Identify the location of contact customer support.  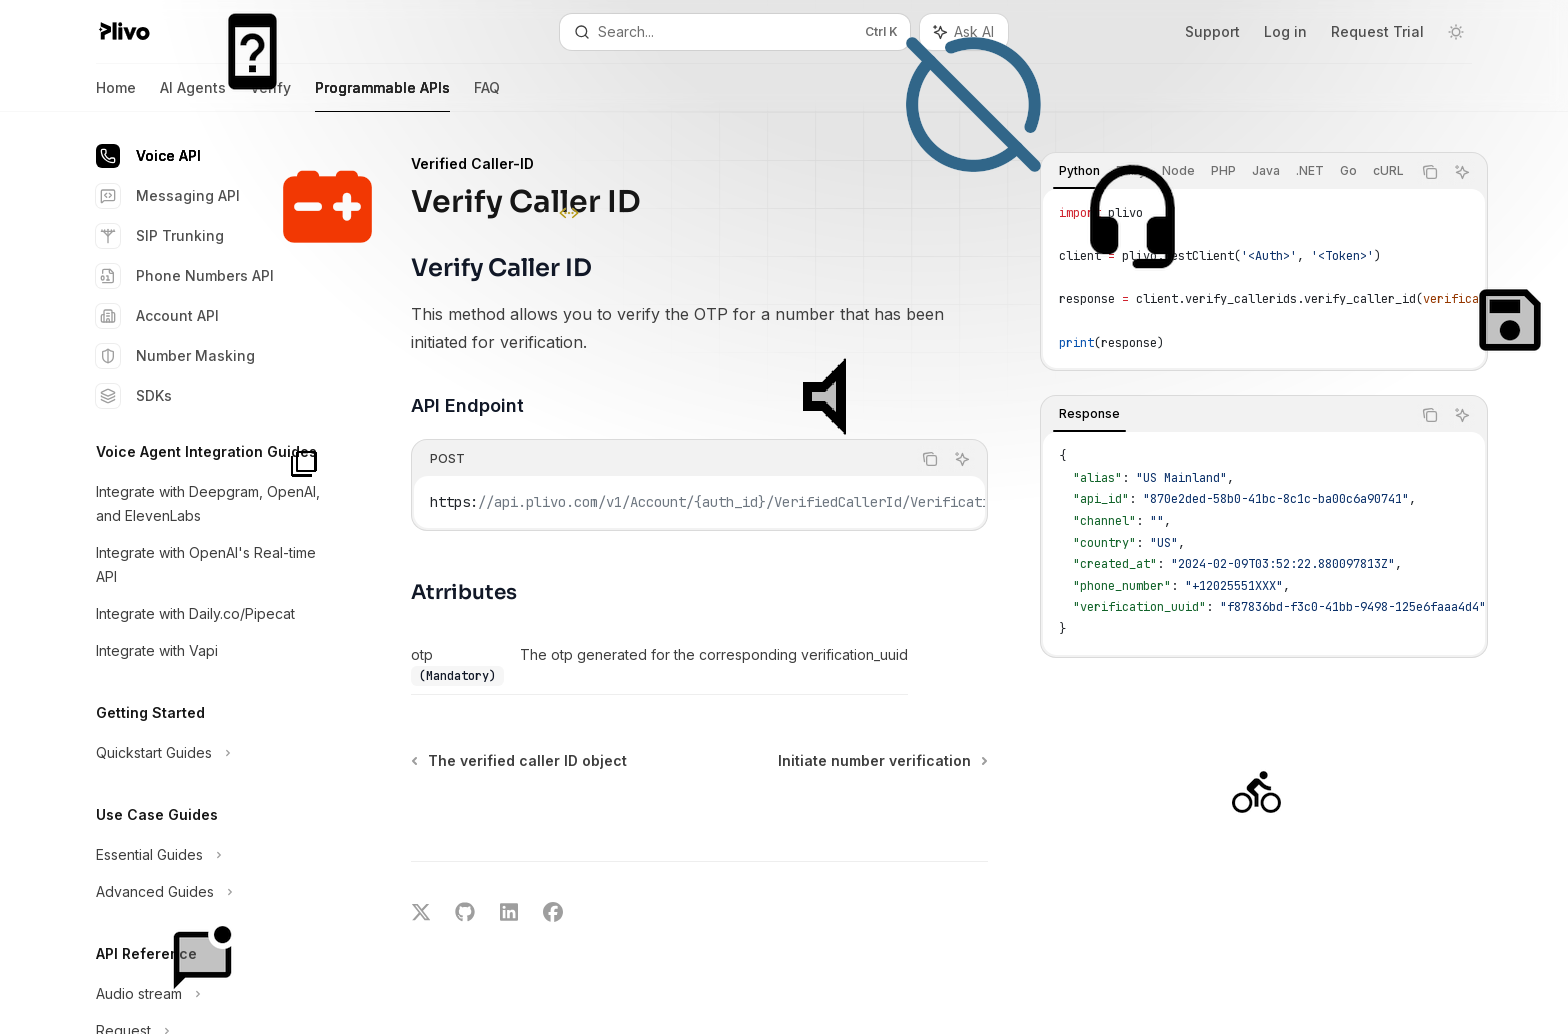
(1132, 216).